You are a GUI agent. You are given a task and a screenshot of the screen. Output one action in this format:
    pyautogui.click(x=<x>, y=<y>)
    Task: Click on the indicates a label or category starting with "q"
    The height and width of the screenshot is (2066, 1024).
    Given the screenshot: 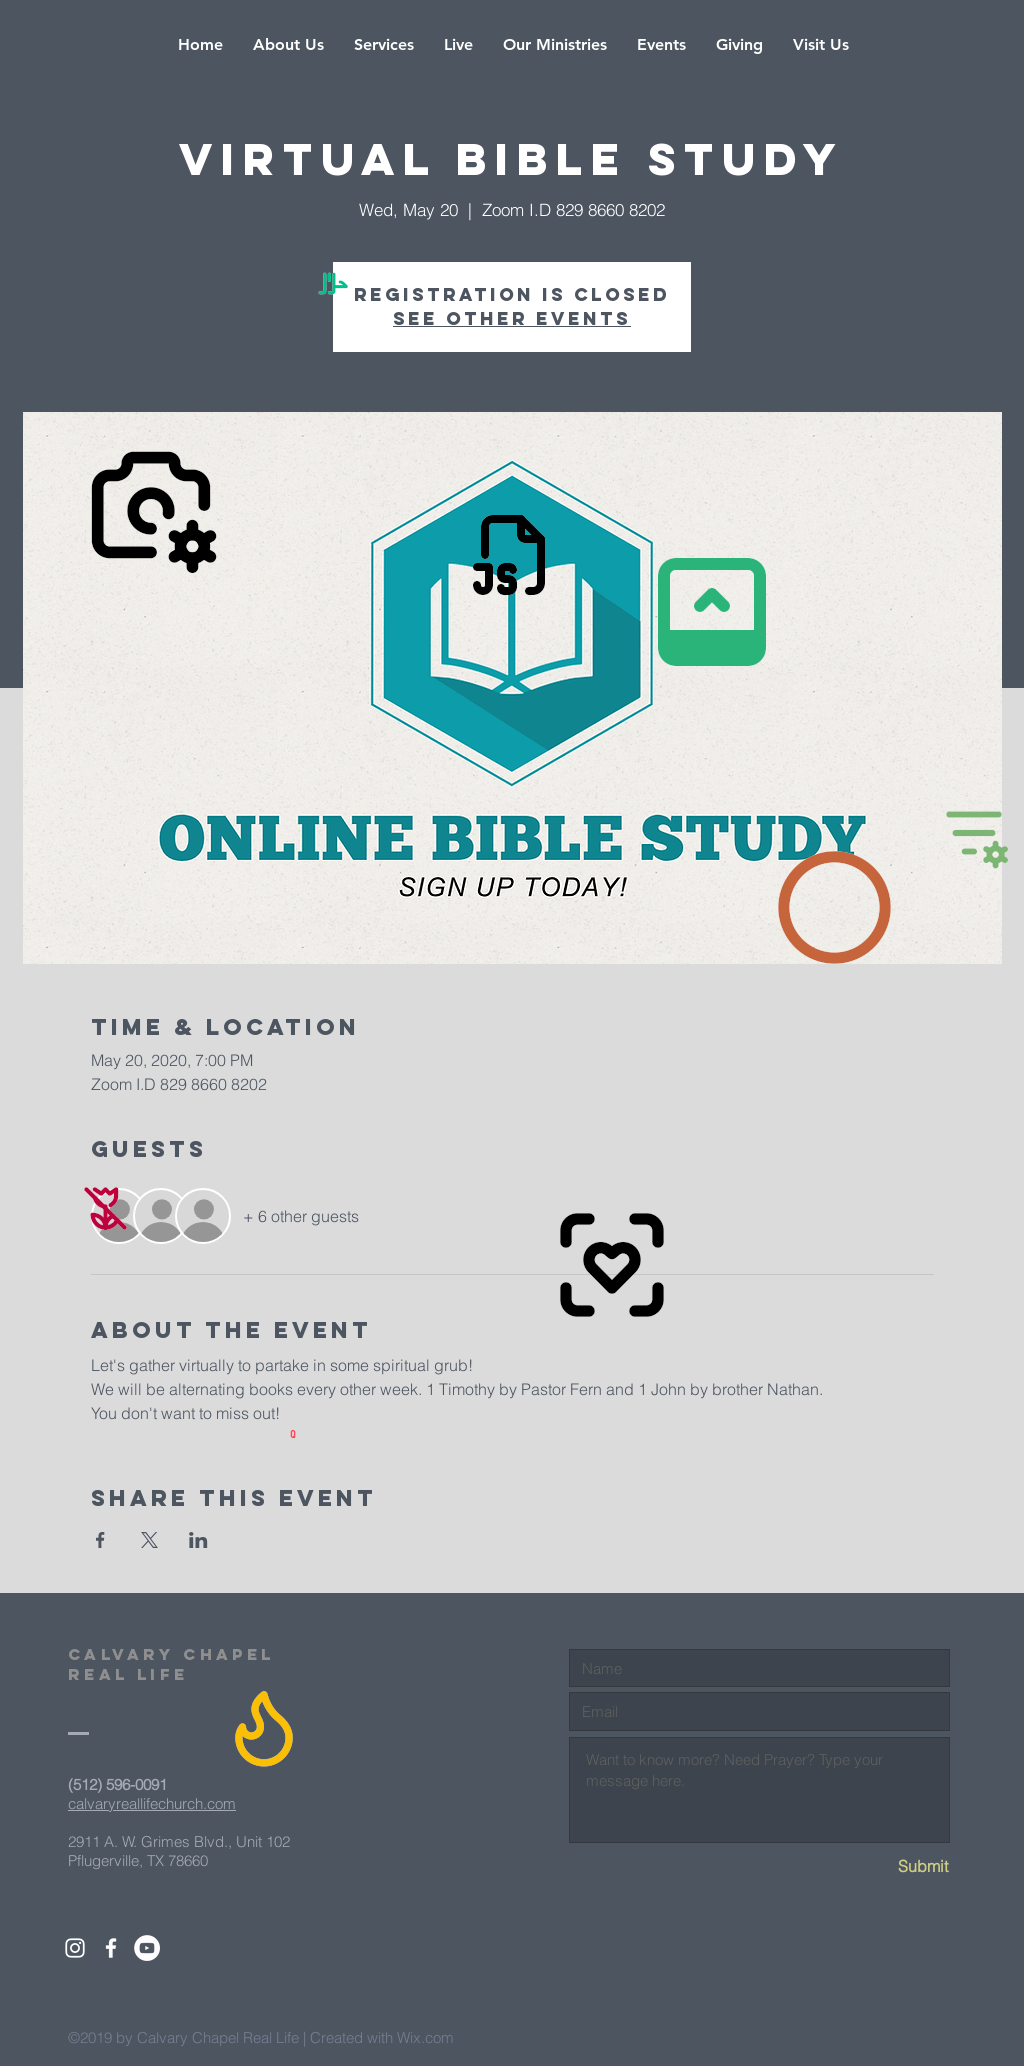 What is the action you would take?
    pyautogui.click(x=293, y=1434)
    